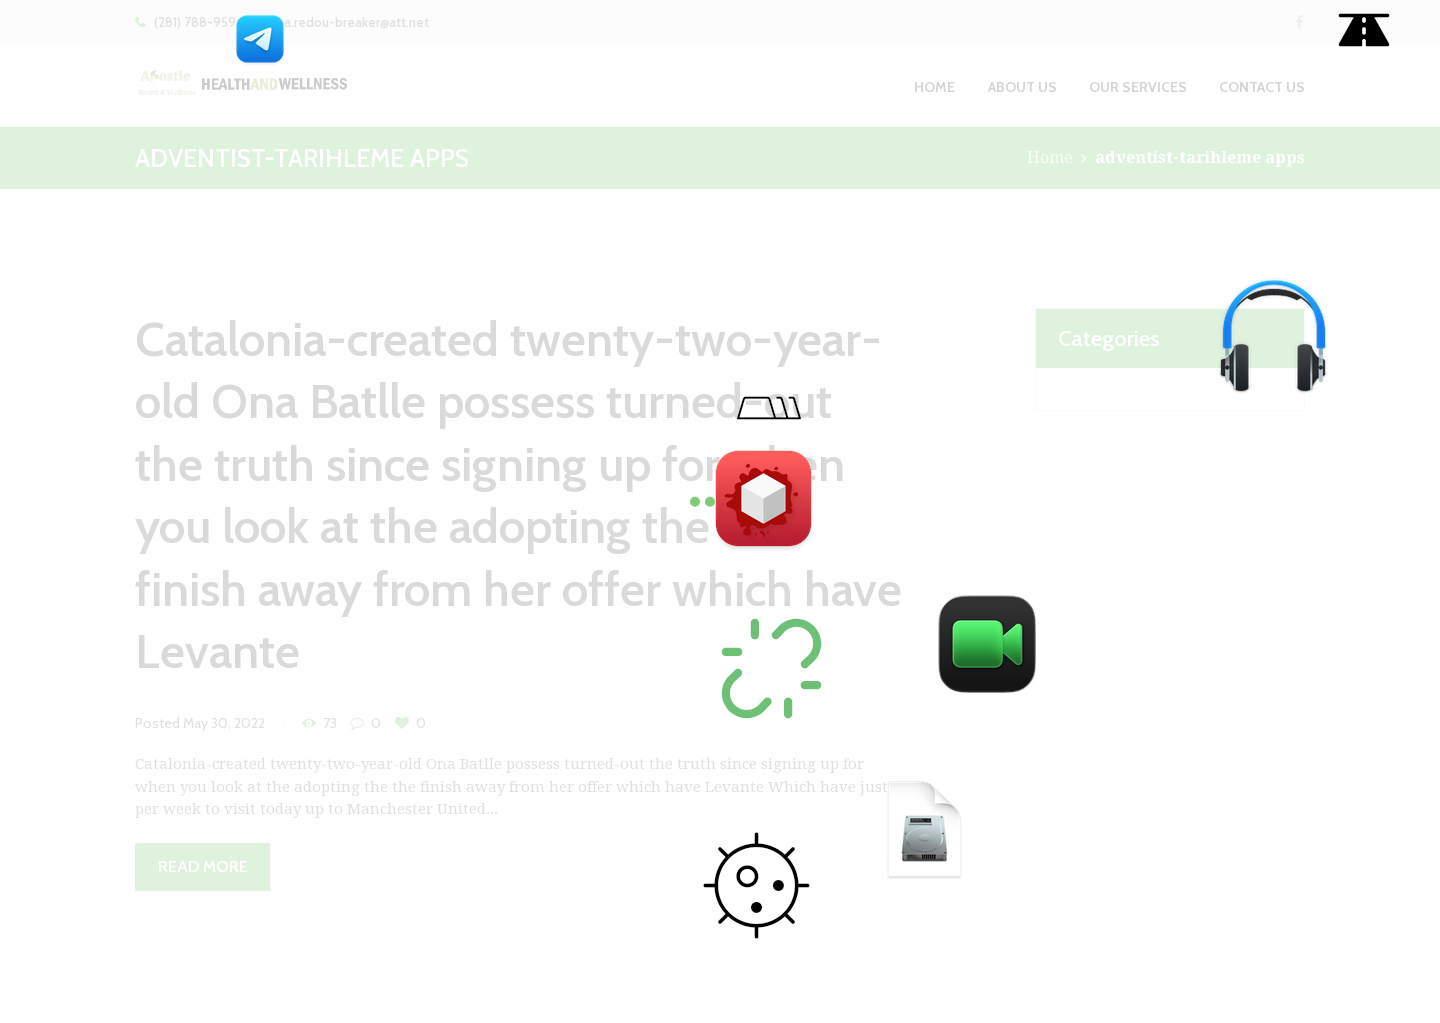 The image size is (1440, 1023). What do you see at coordinates (771, 668) in the screenshot?
I see `unlink or disconnect a shared resource` at bounding box center [771, 668].